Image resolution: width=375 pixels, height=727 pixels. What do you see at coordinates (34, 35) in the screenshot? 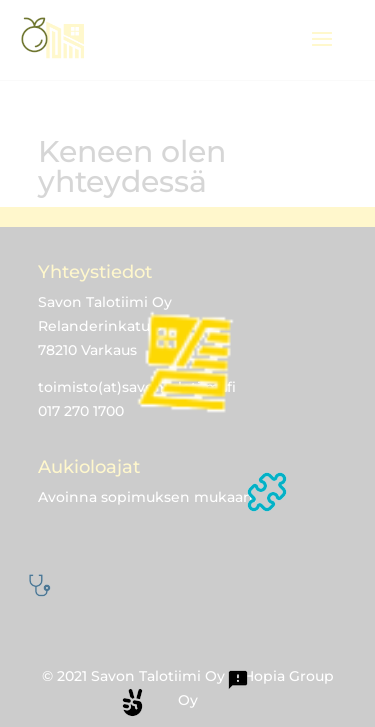
I see `indicates citrus or orange flavor option` at bounding box center [34, 35].